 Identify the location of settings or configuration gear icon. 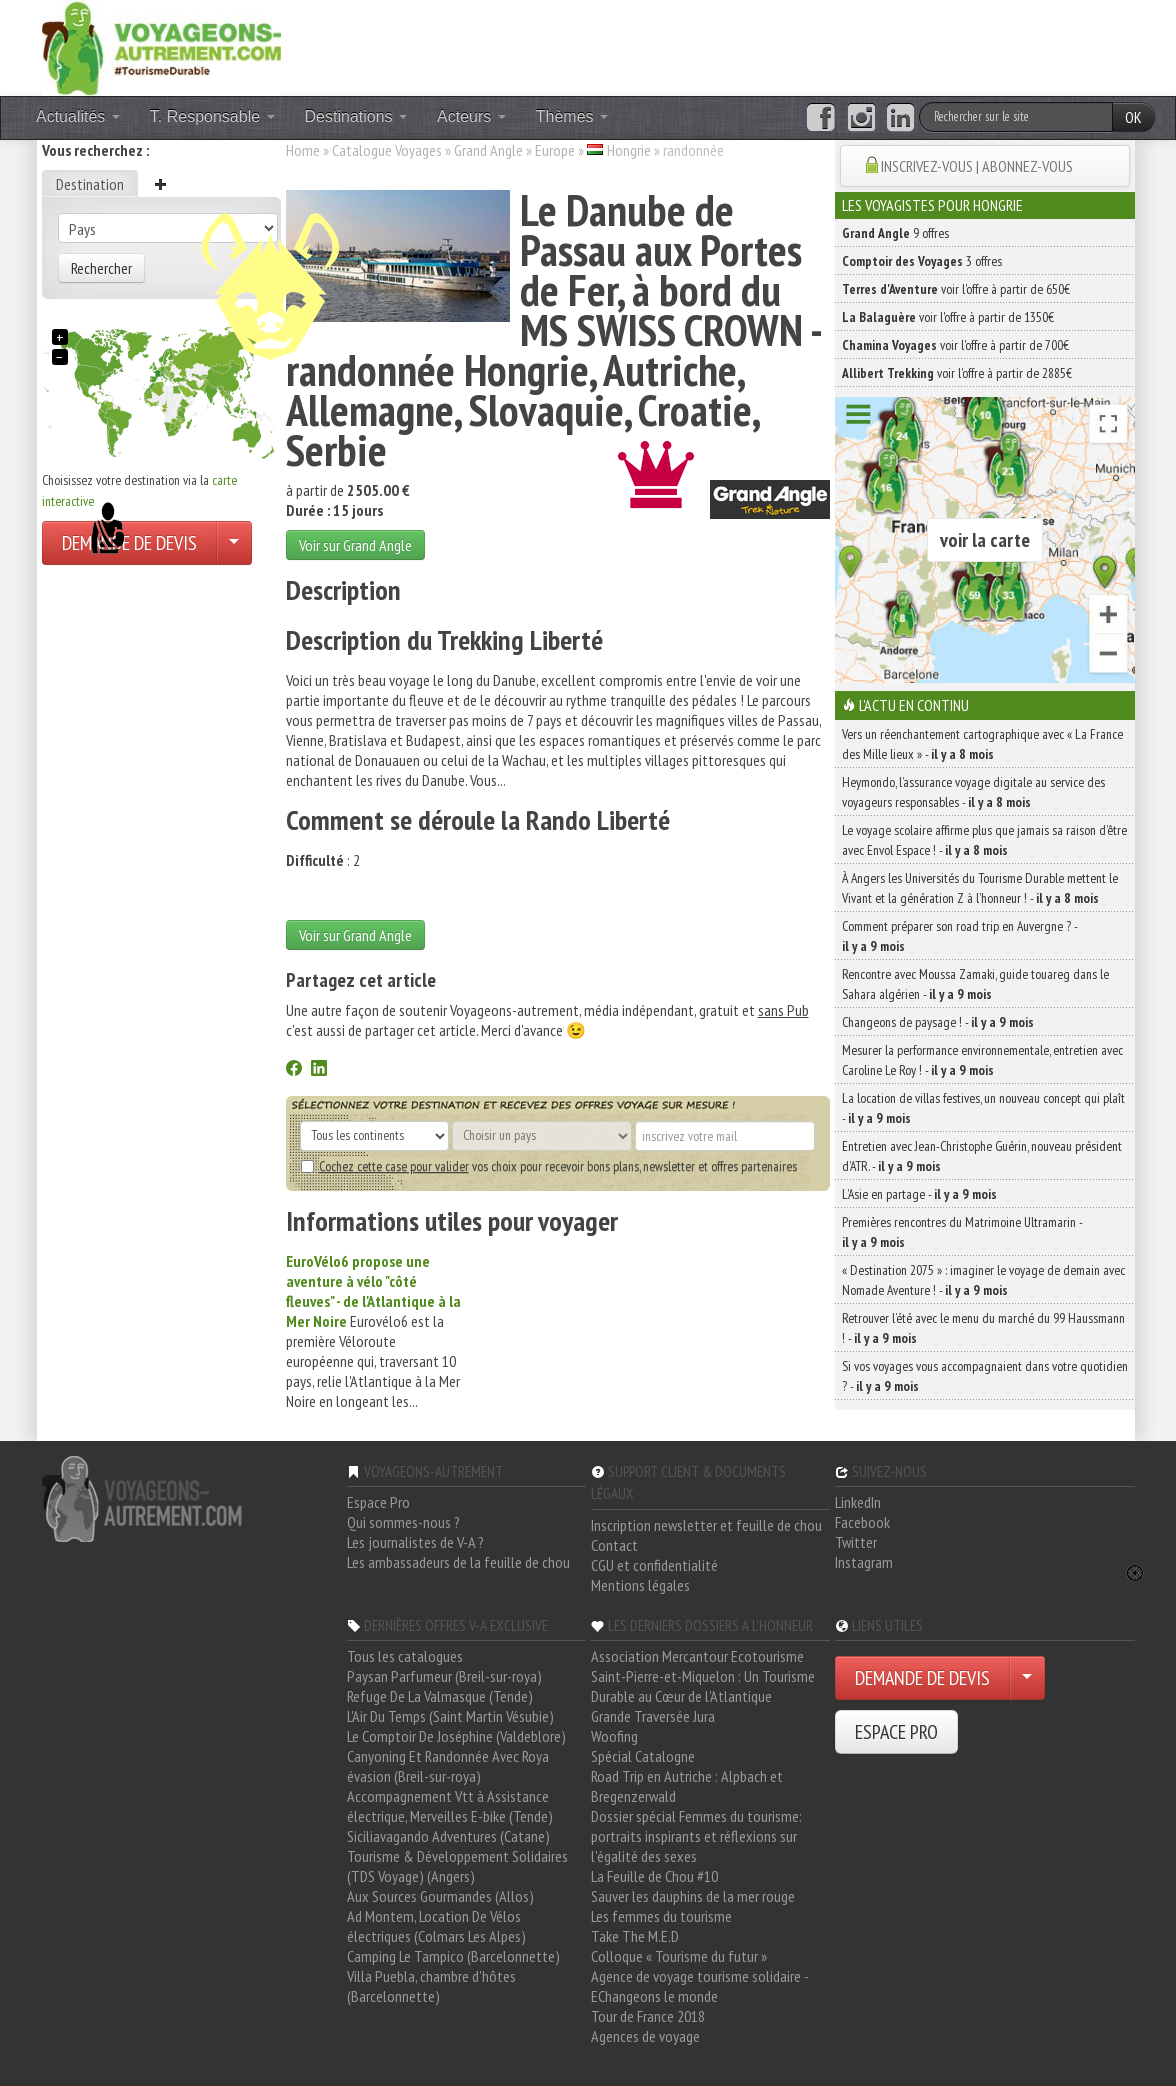
(1135, 1573).